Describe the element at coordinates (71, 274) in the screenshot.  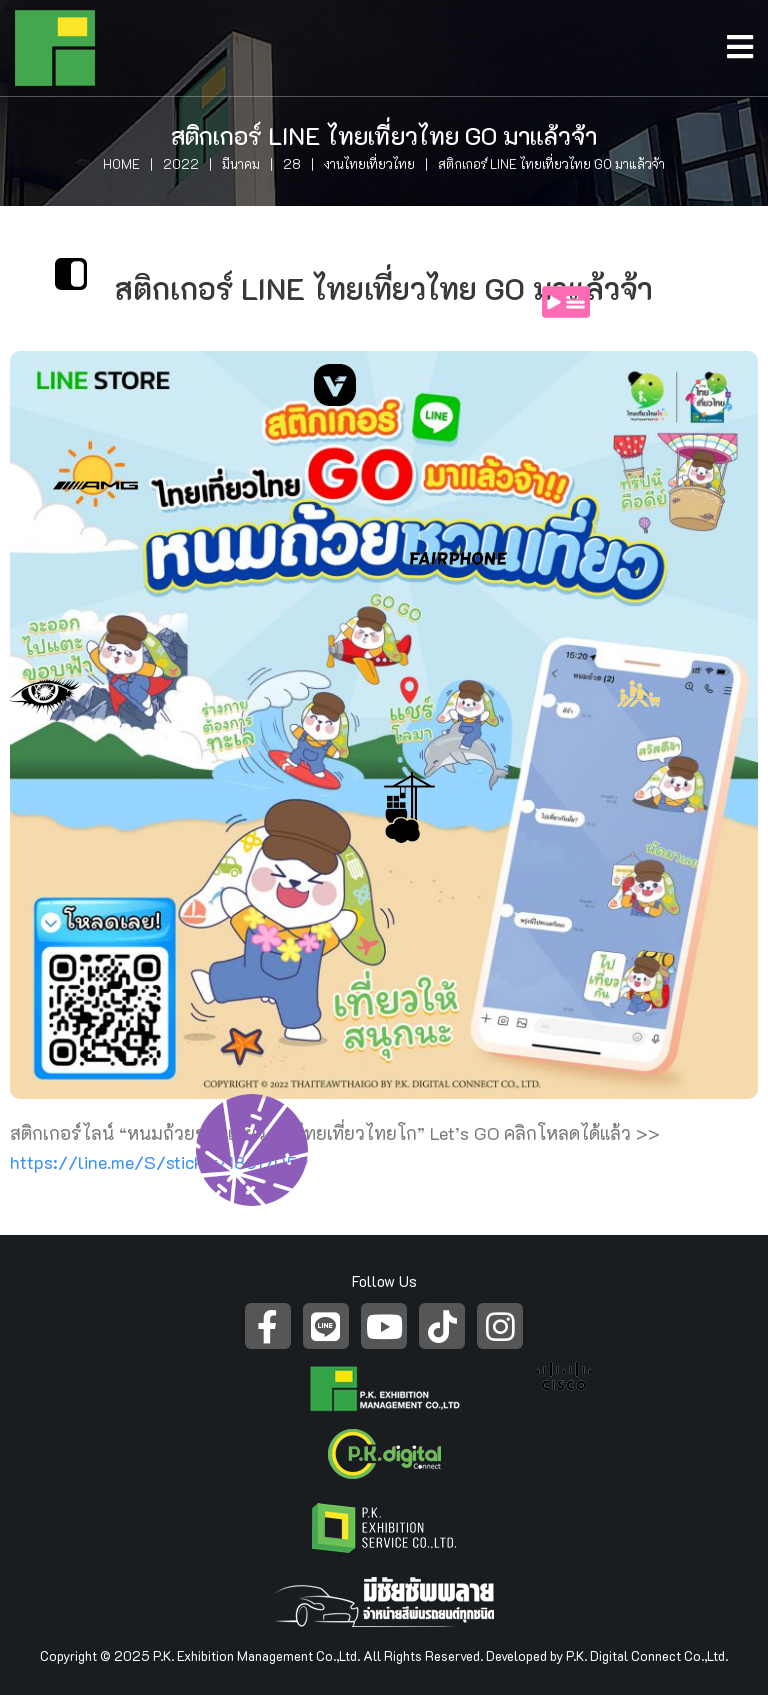
I see `open Fig terminal autocomplete app` at that location.